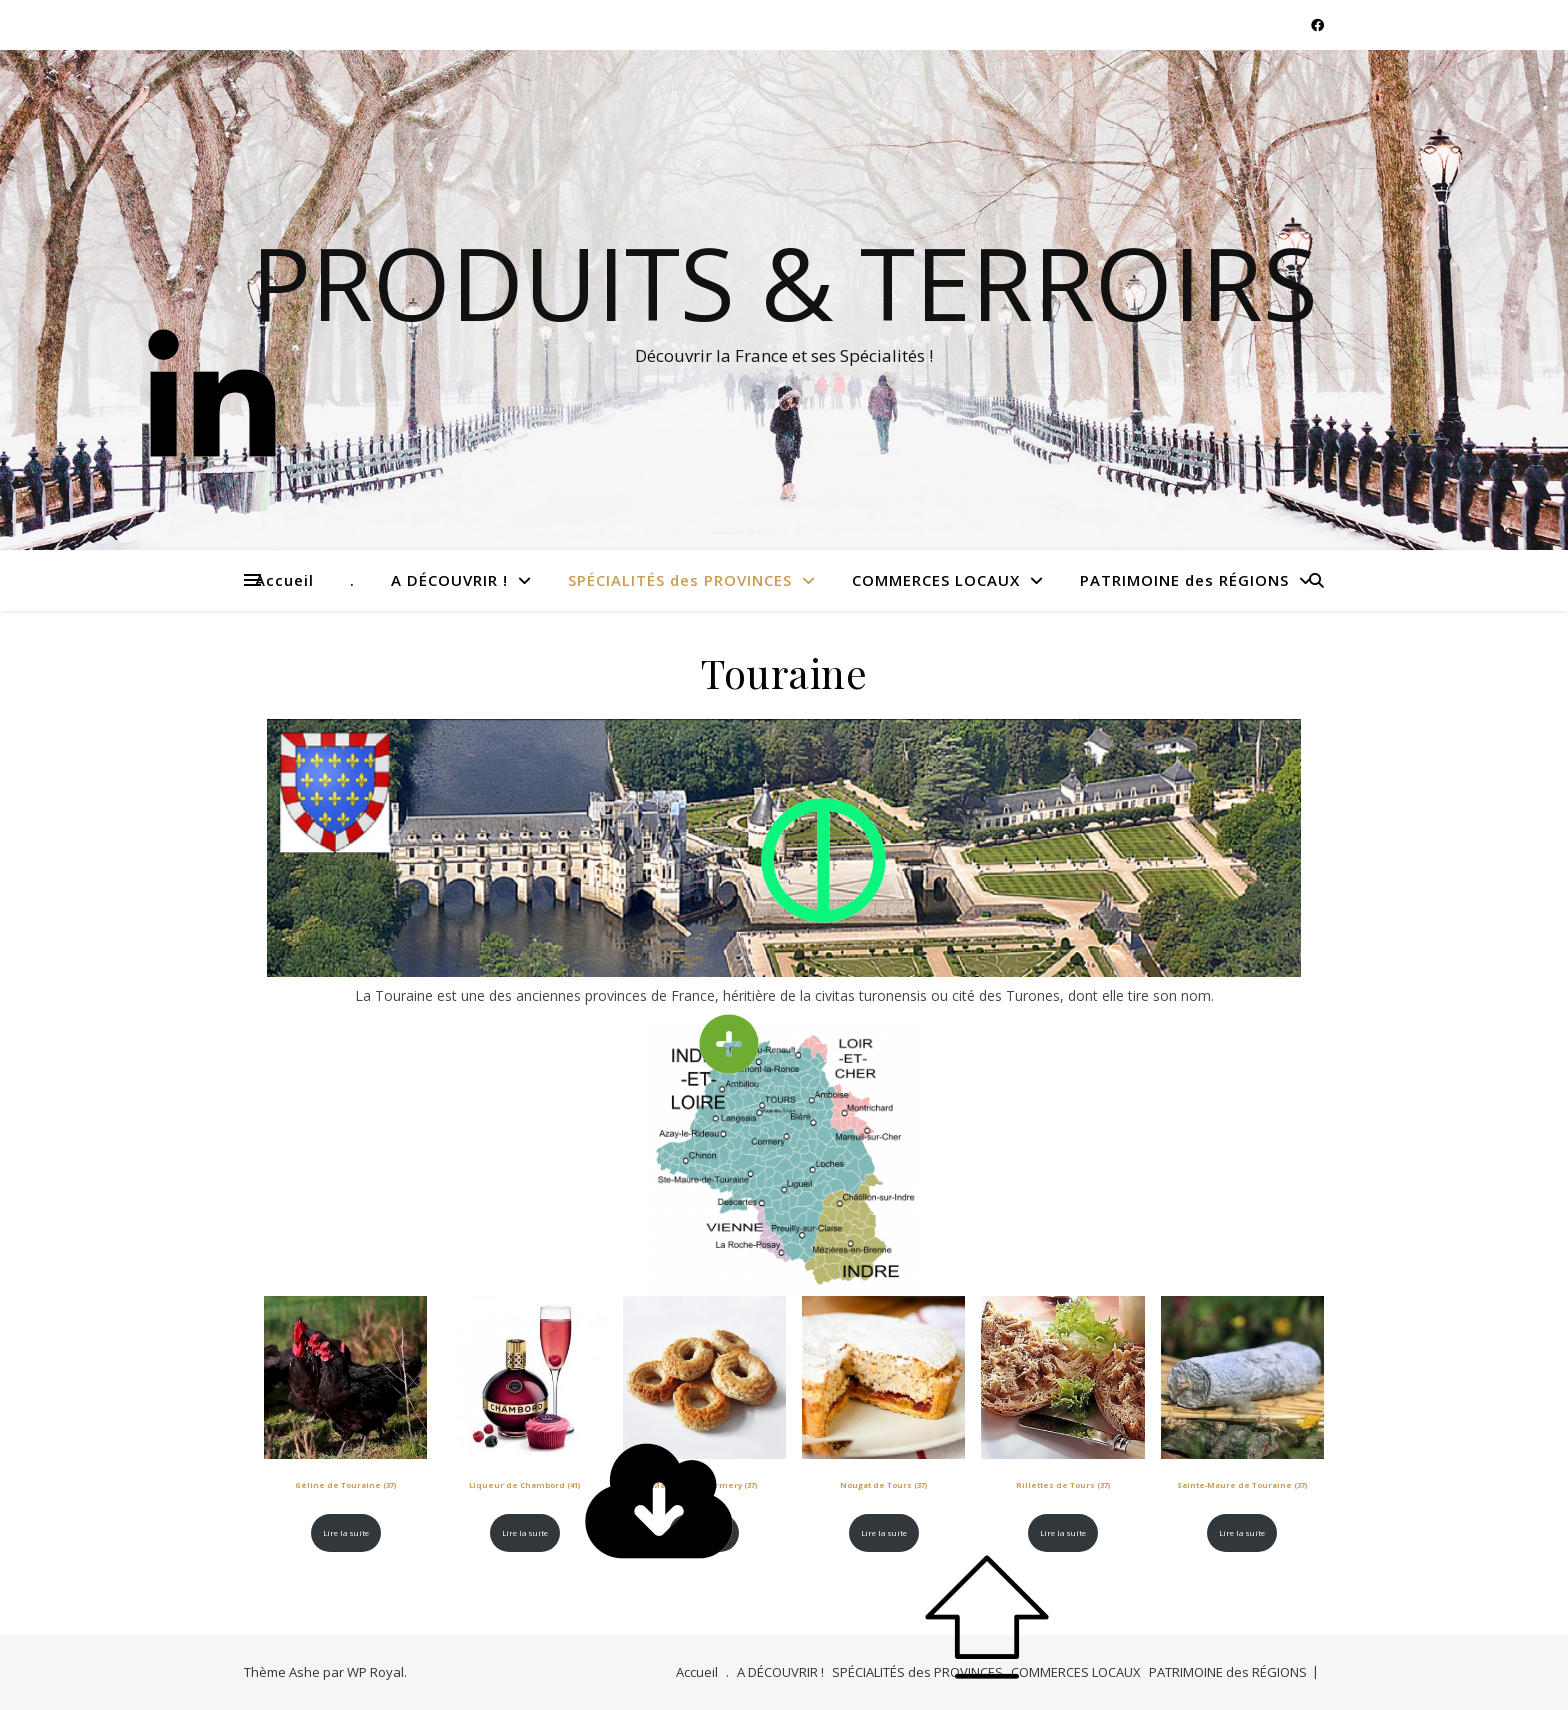 This screenshot has width=1568, height=1710. What do you see at coordinates (659, 1501) in the screenshot?
I see `download file from cloud storage` at bounding box center [659, 1501].